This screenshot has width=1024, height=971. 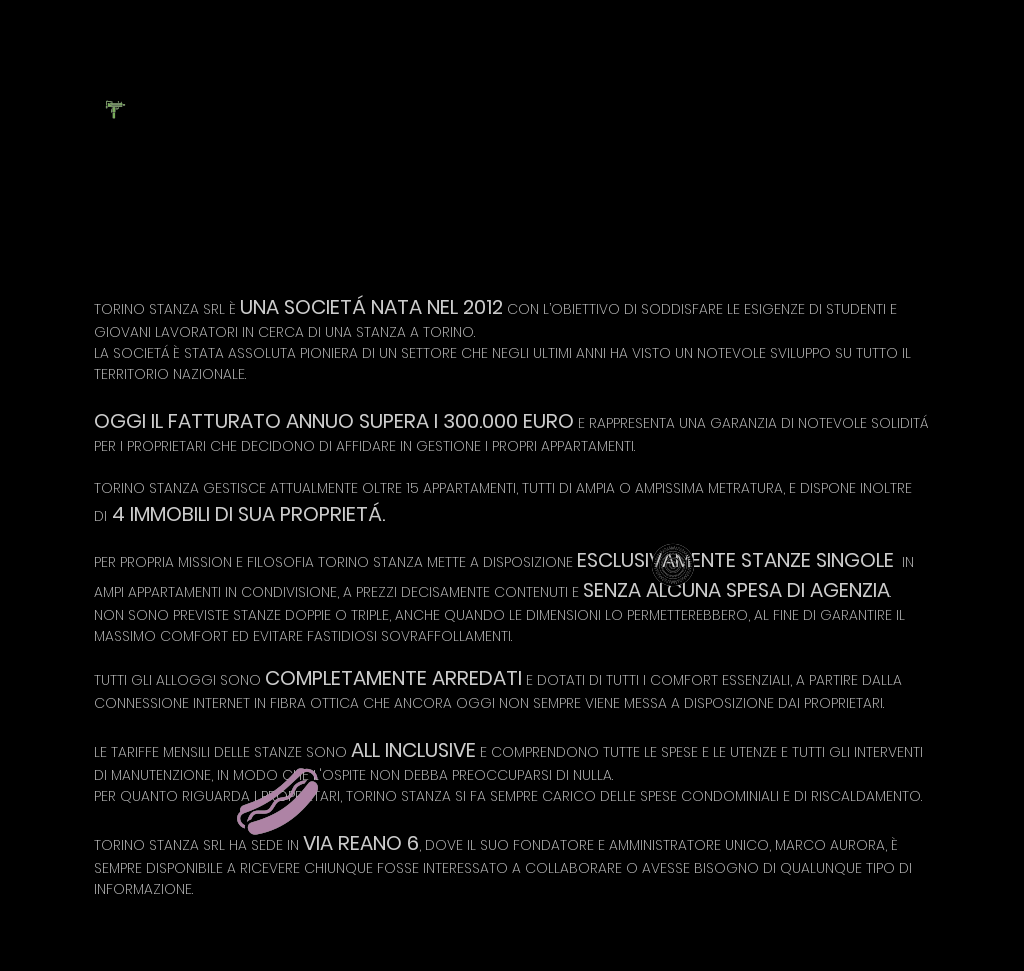 What do you see at coordinates (277, 801) in the screenshot?
I see `browse food or restaurant options` at bounding box center [277, 801].